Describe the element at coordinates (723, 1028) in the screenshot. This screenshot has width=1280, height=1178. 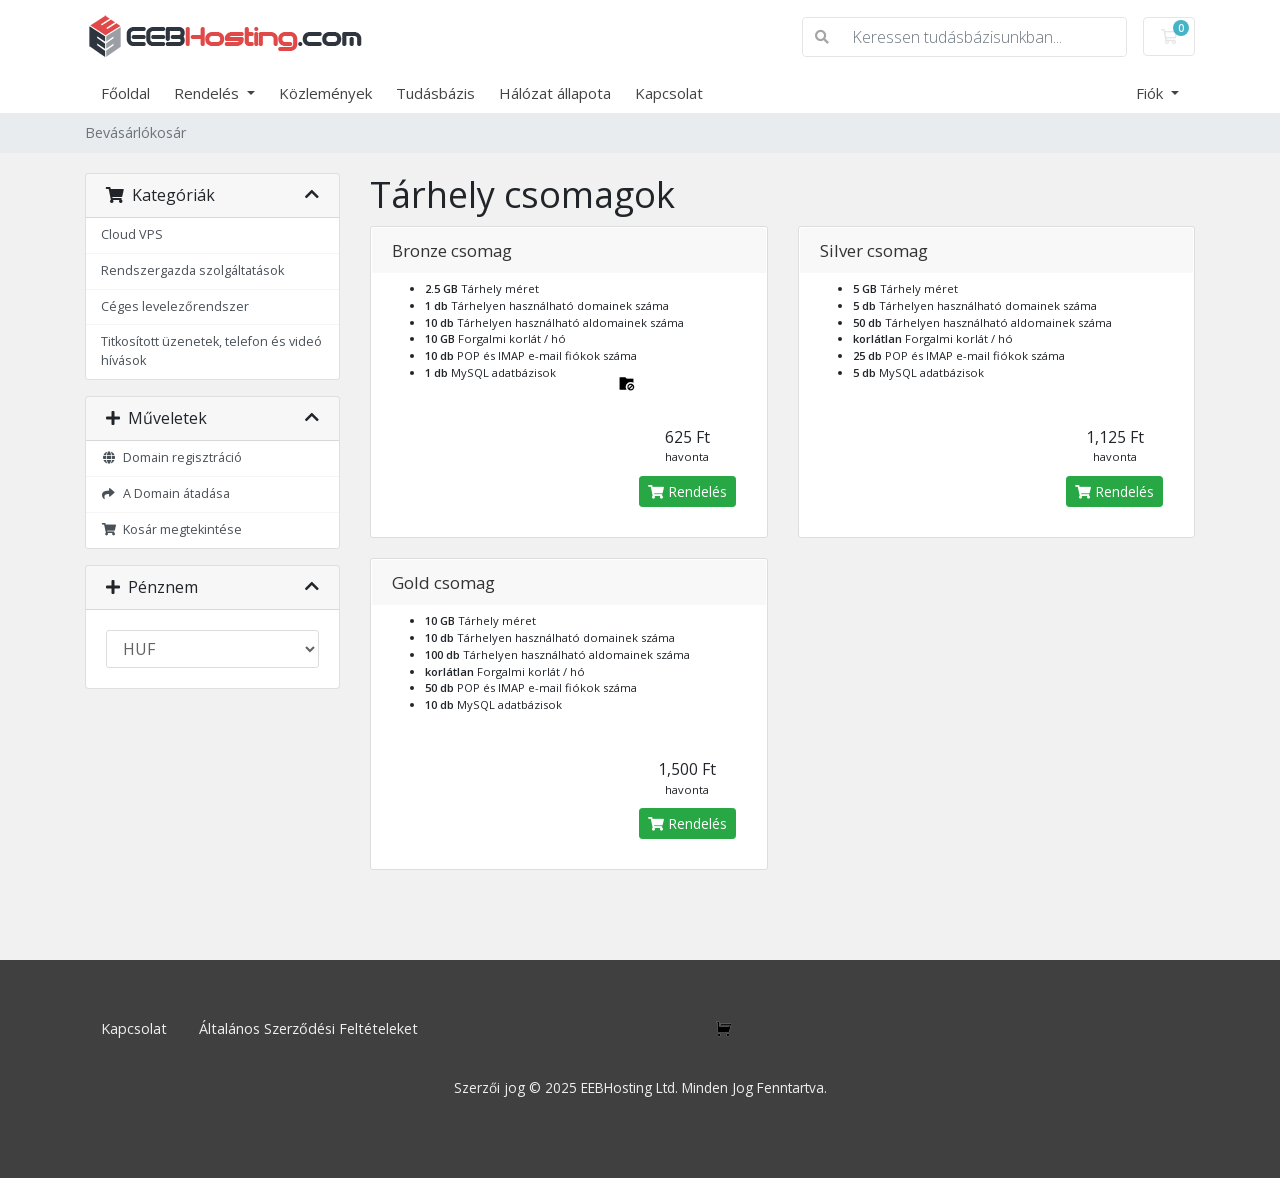
I see `view your shopping cart` at that location.